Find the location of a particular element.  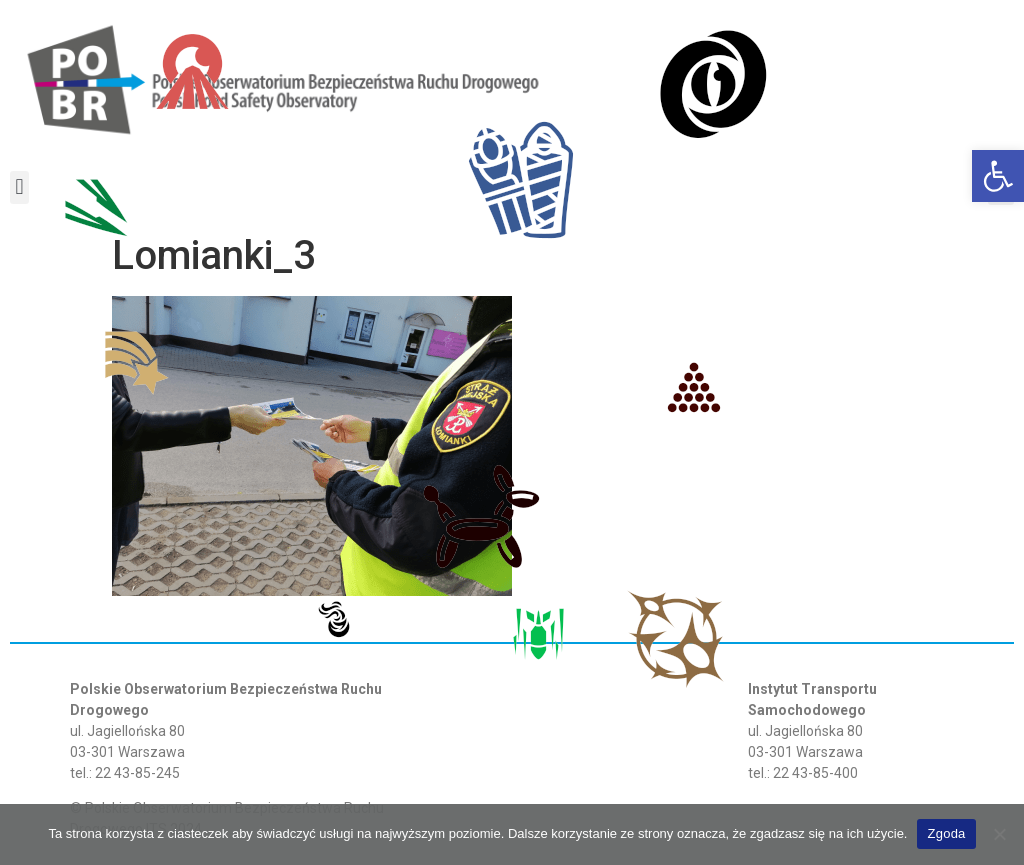

incense or aromatherapy item in a game inventory is located at coordinates (335, 619).